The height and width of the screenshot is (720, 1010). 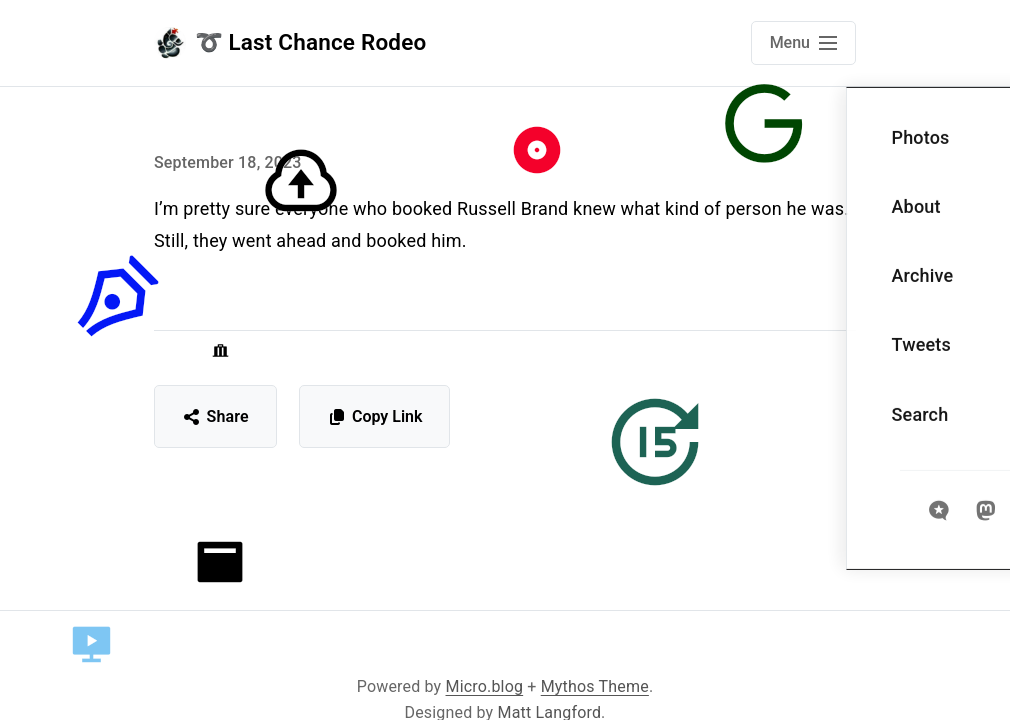 I want to click on start a presentation slideshow, so click(x=91, y=643).